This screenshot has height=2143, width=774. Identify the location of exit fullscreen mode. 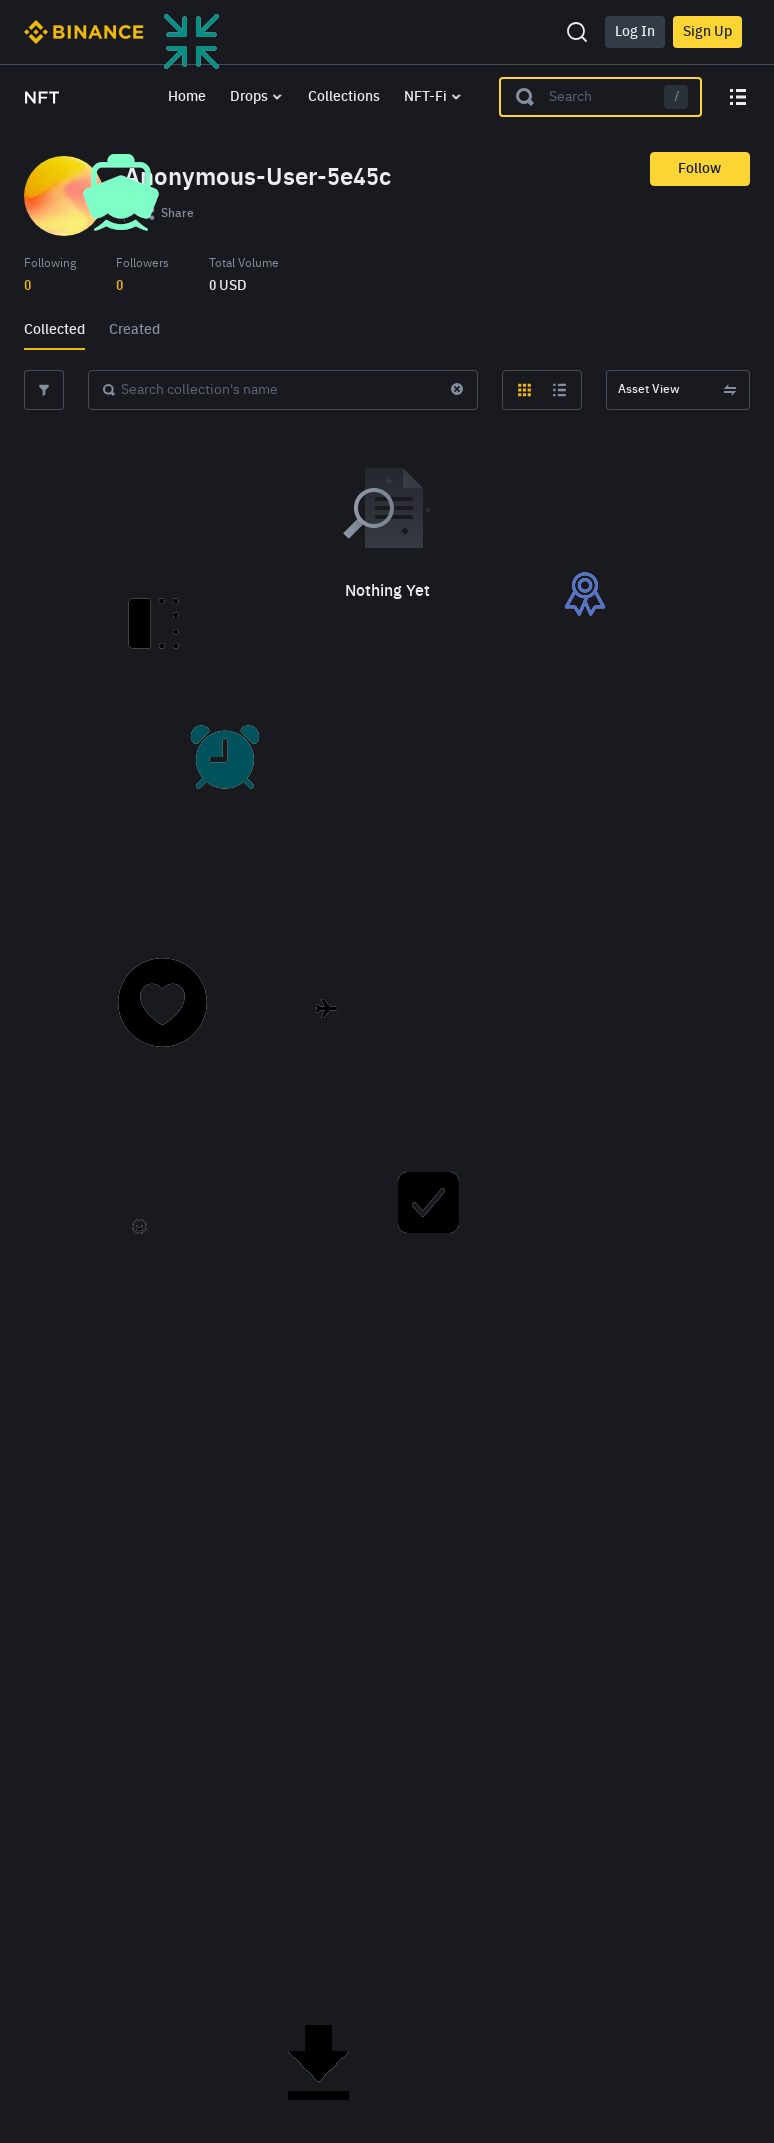
(191, 41).